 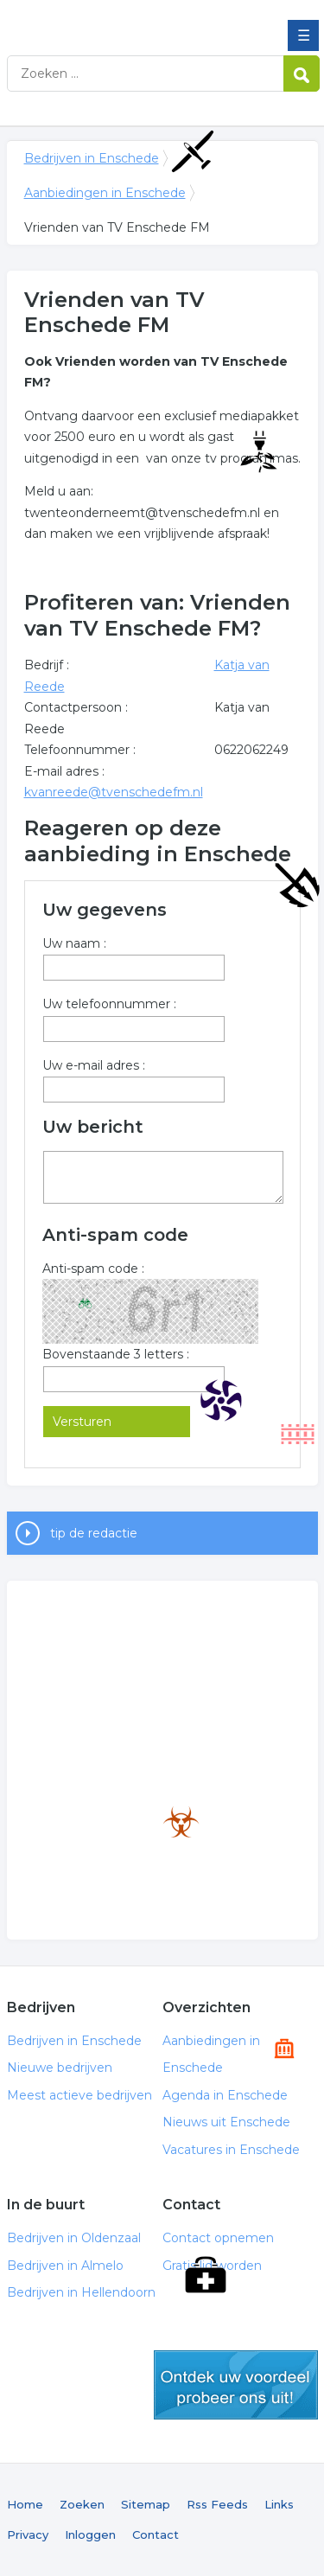 What do you see at coordinates (284, 2049) in the screenshot?
I see `ammunition inventory or storage in a game` at bounding box center [284, 2049].